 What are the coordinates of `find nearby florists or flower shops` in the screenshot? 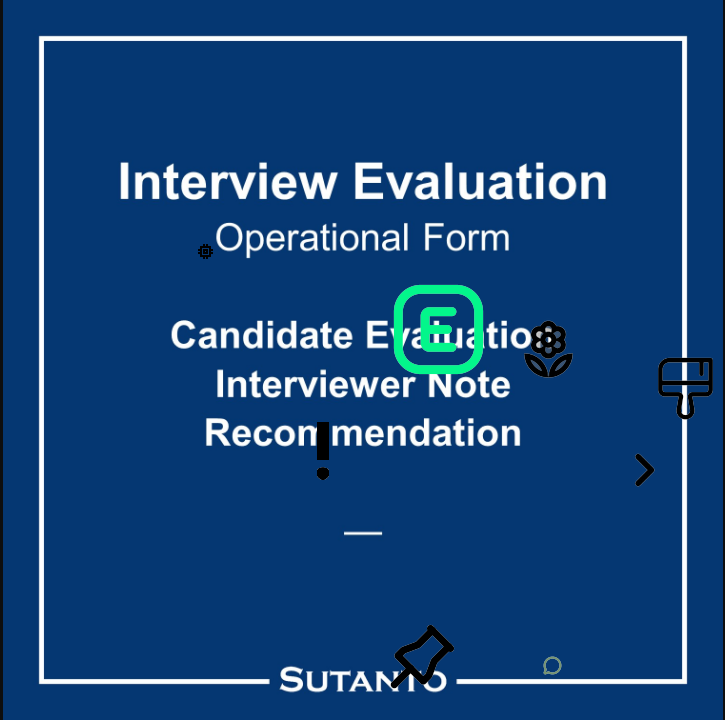 It's located at (548, 350).